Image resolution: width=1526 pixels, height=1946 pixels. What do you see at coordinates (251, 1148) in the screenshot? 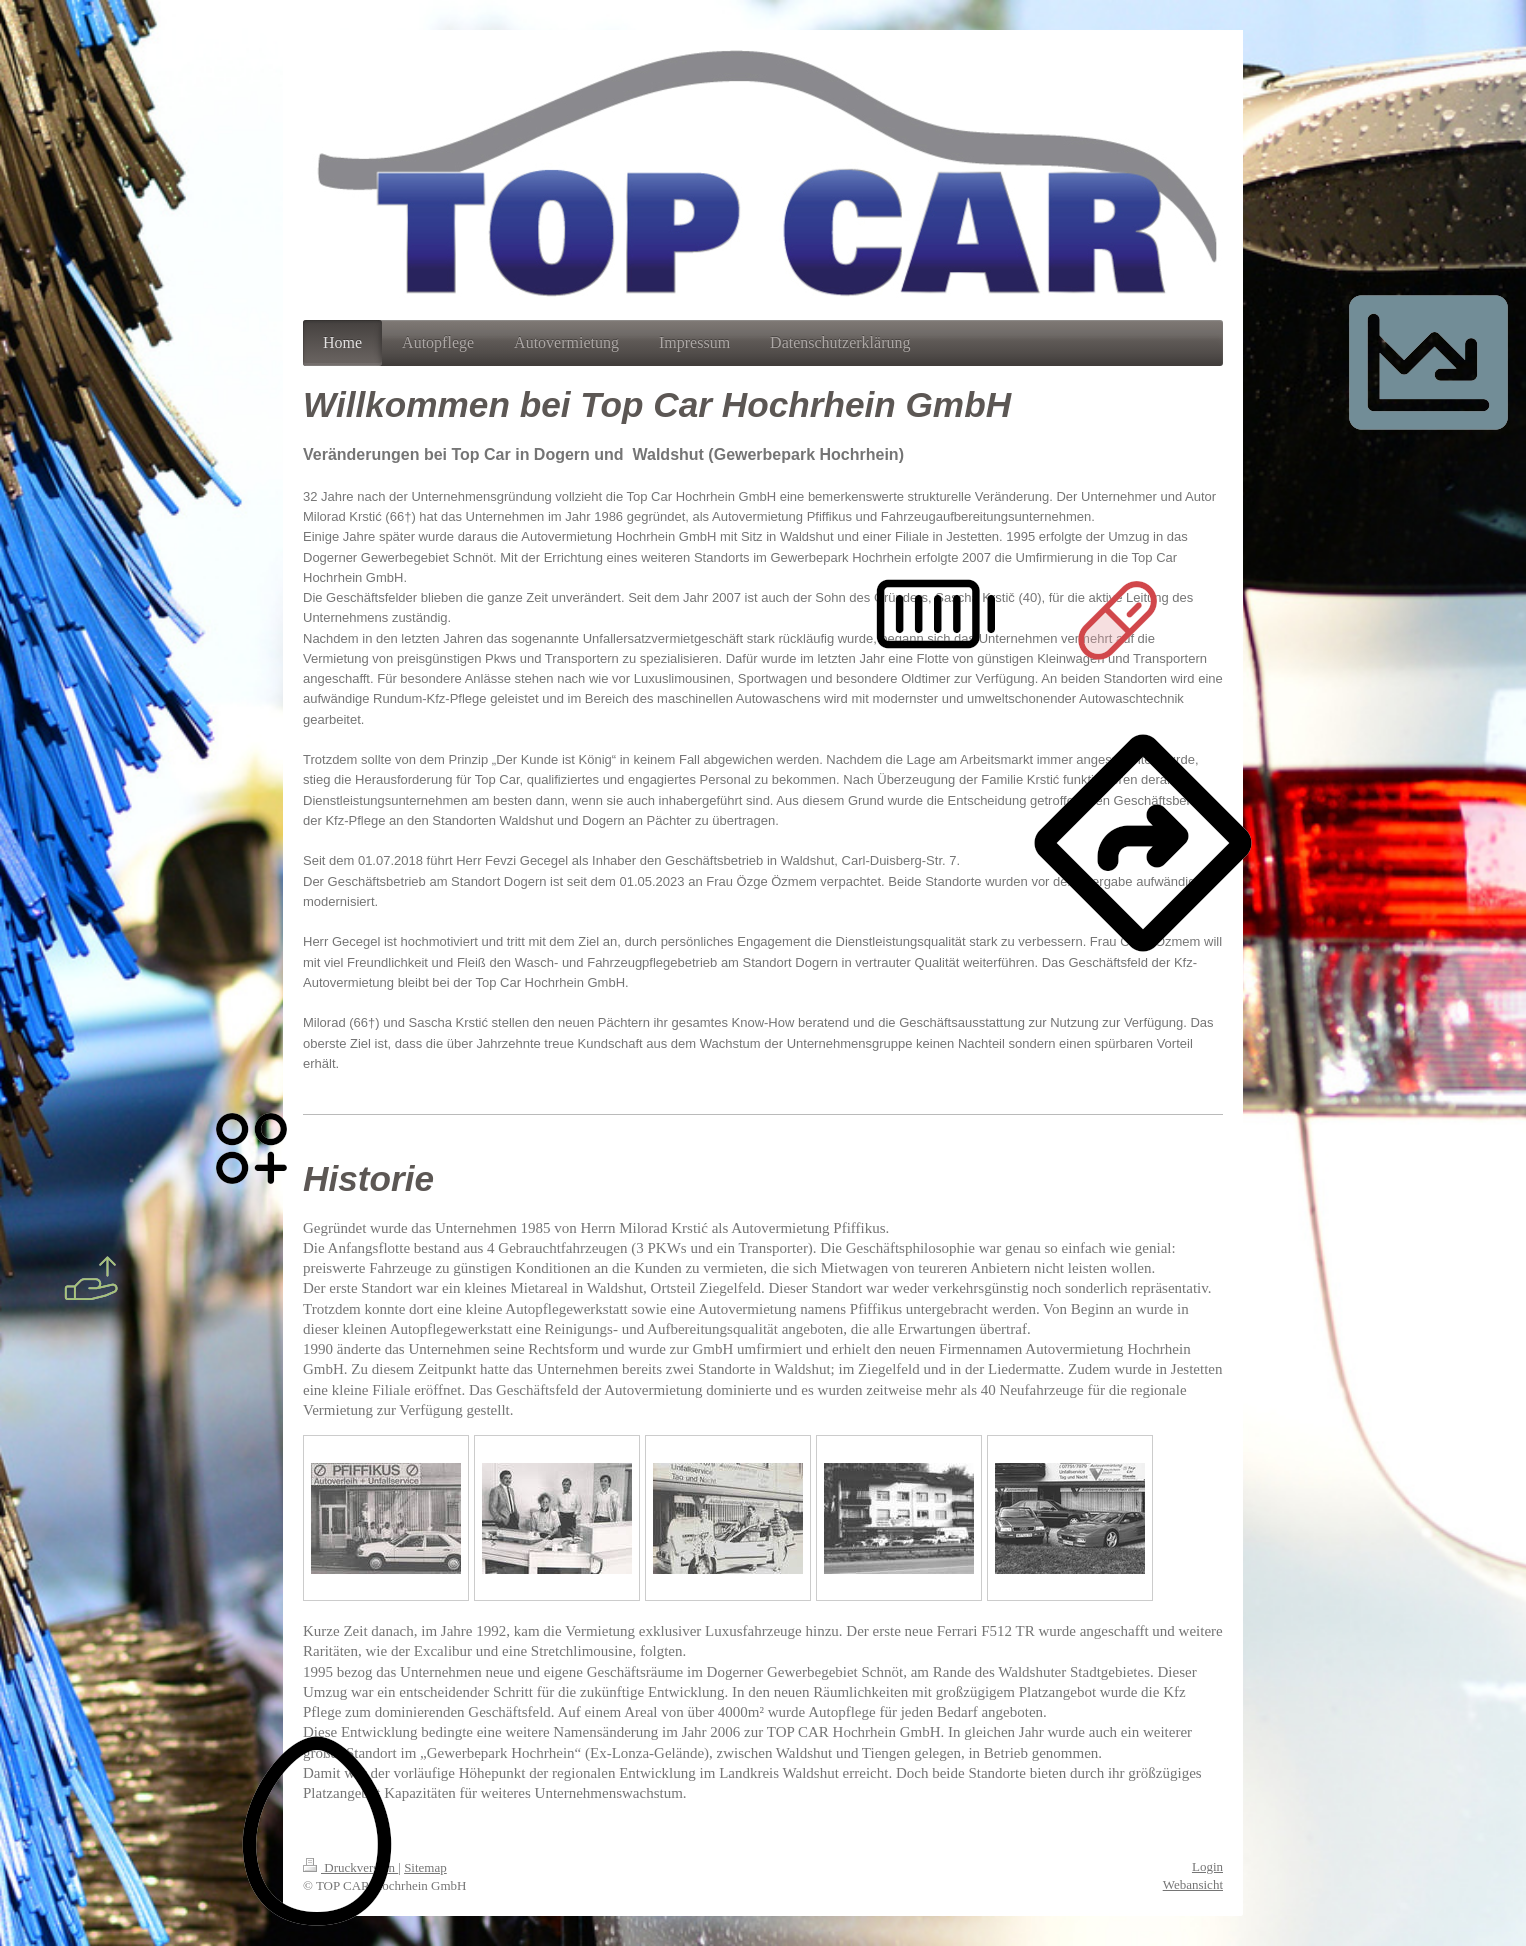
I see `add a new item to a collection` at bounding box center [251, 1148].